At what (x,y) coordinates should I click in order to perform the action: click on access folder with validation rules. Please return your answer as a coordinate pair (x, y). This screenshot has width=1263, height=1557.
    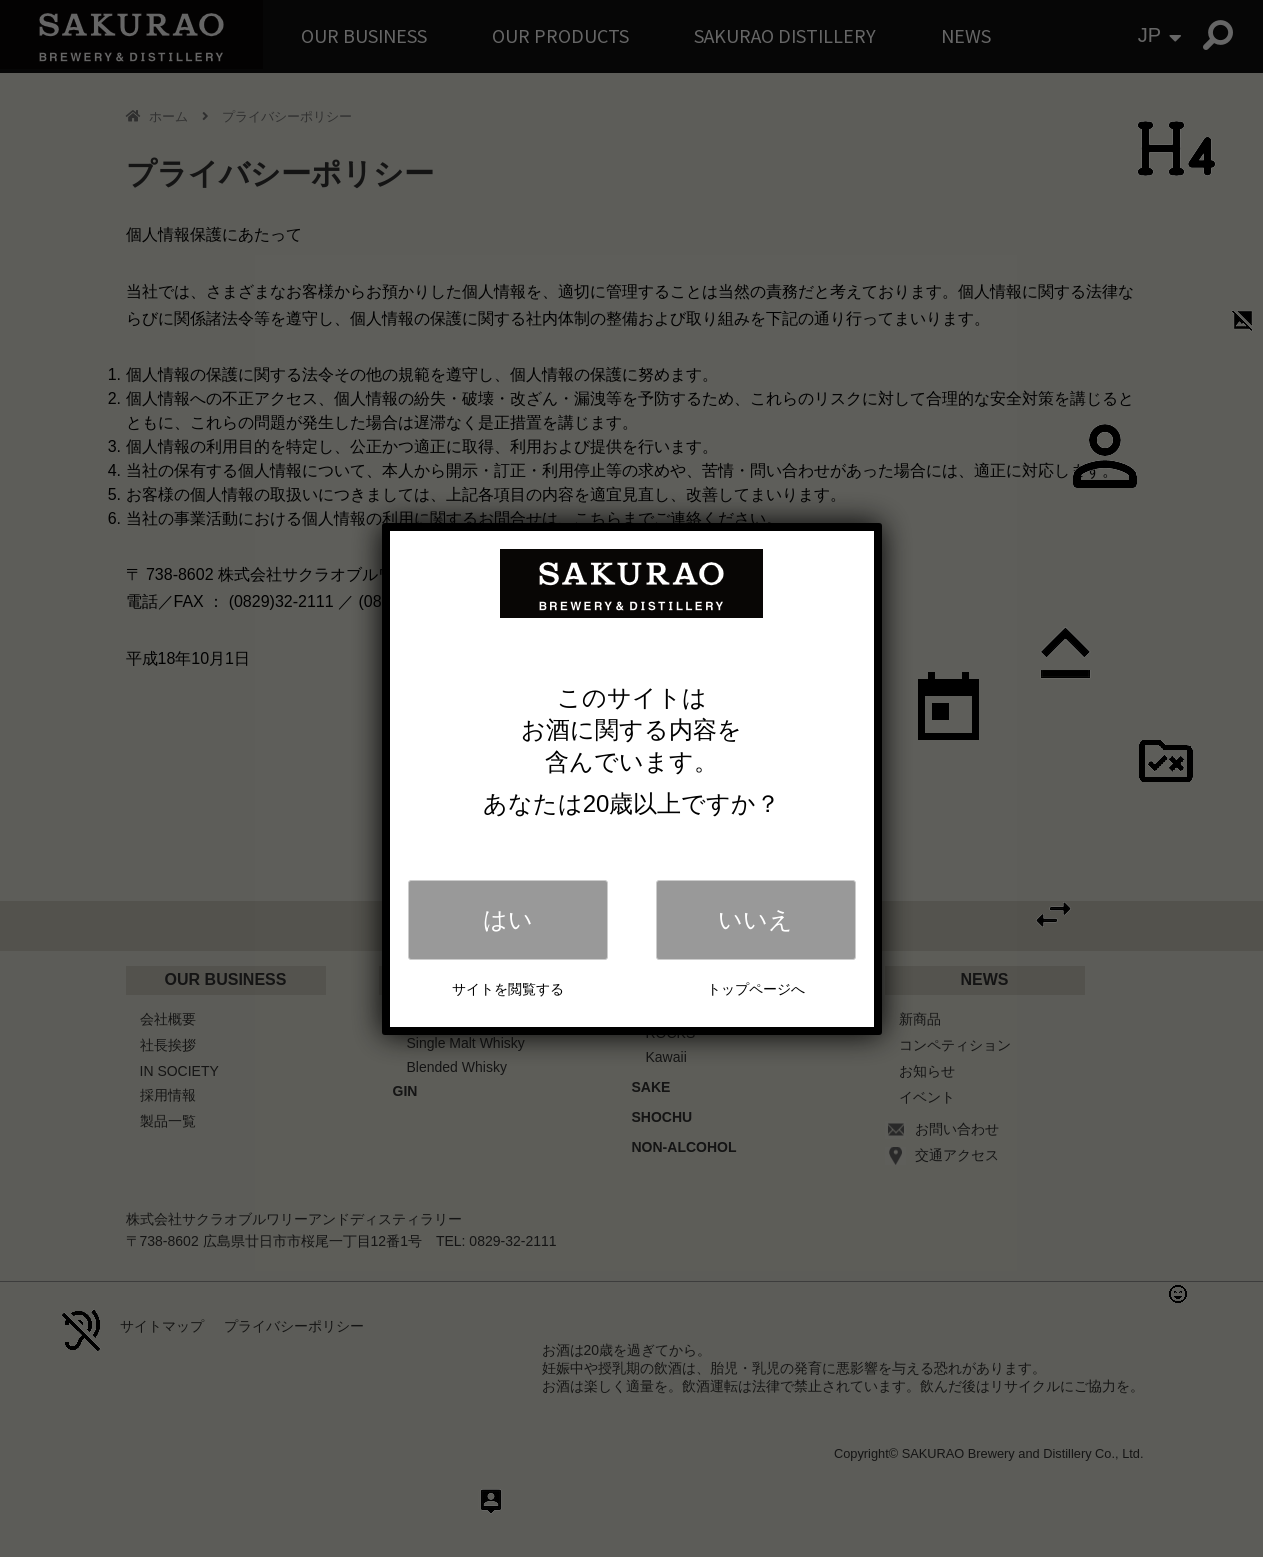
    Looking at the image, I should click on (1166, 761).